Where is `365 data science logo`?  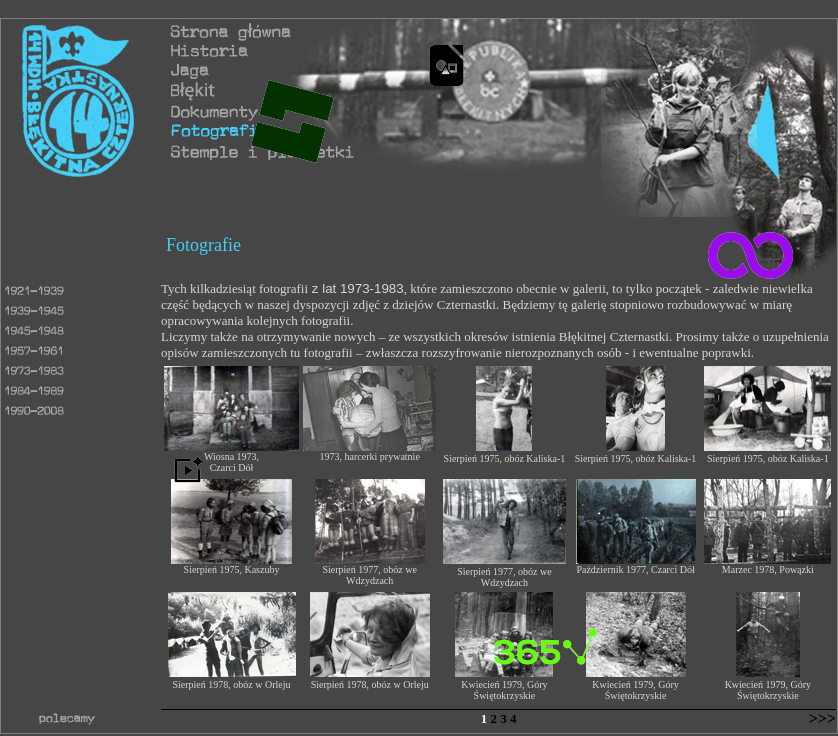 365 data science logo is located at coordinates (545, 646).